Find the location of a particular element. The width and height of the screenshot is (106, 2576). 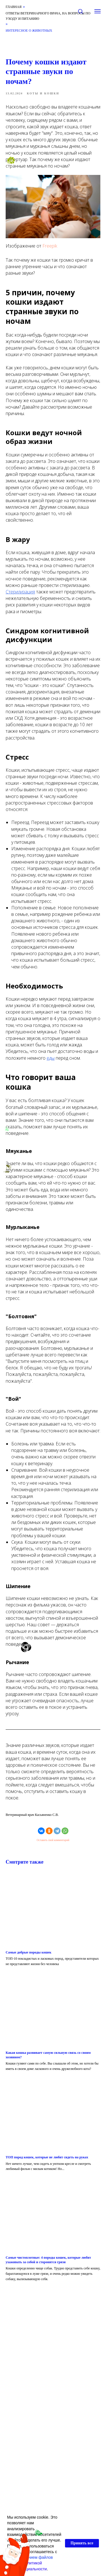

aztec eagle symbol or cultural icon is located at coordinates (38, 2532).